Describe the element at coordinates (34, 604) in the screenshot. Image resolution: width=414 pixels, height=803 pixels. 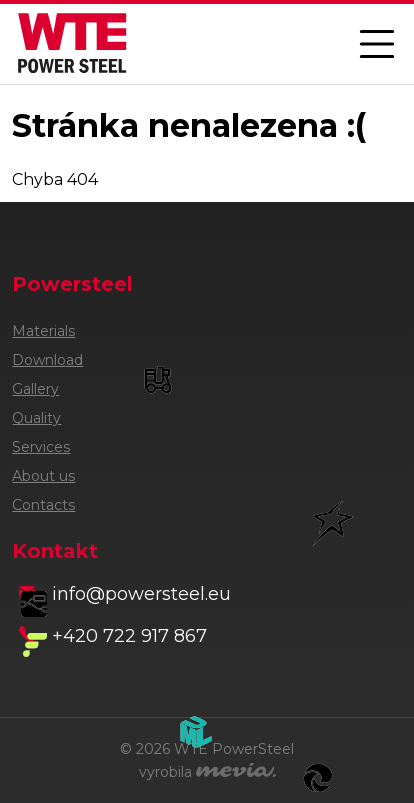
I see `open Node-RED flow editor` at that location.